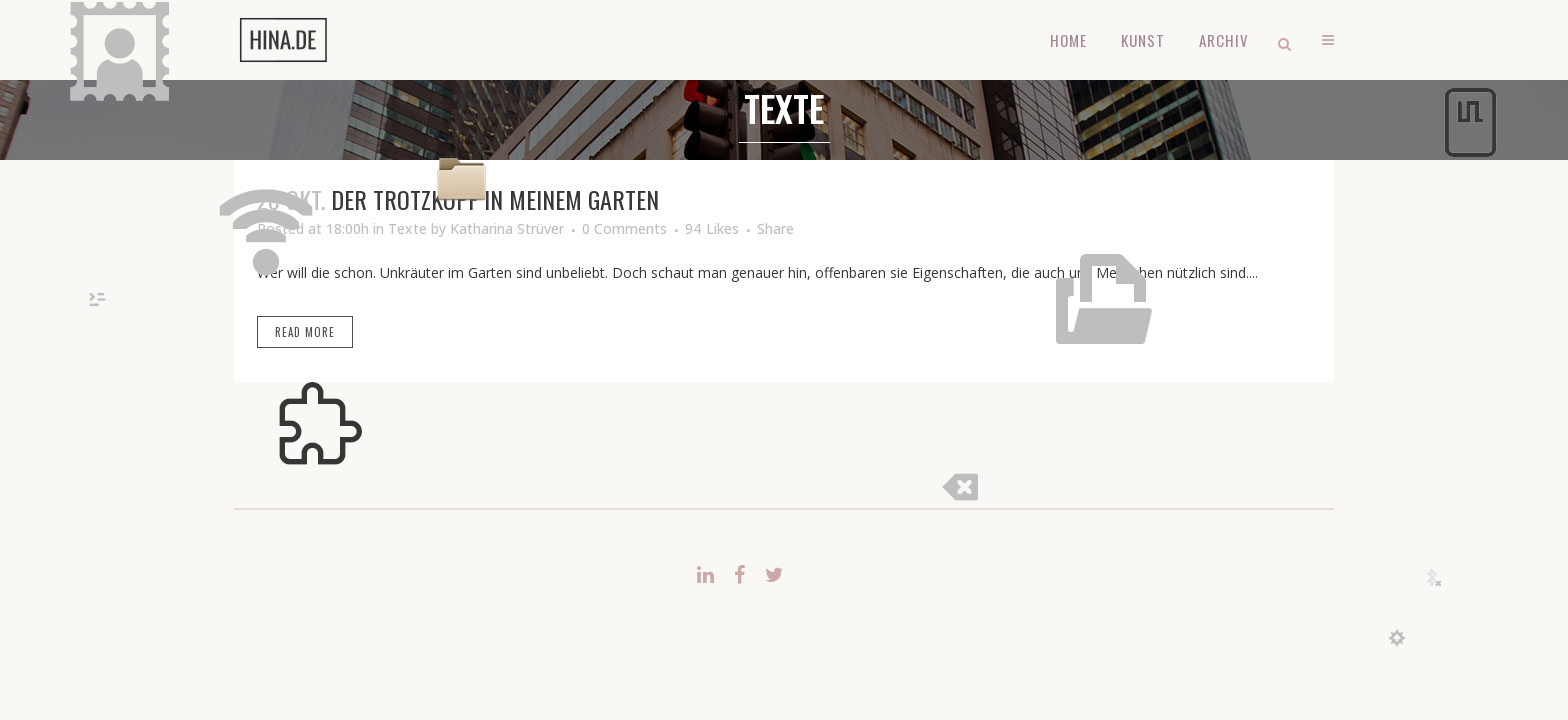 Image resolution: width=1568 pixels, height=720 pixels. Describe the element at coordinates (266, 229) in the screenshot. I see `indicates excellent wireless network signal strength` at that location.